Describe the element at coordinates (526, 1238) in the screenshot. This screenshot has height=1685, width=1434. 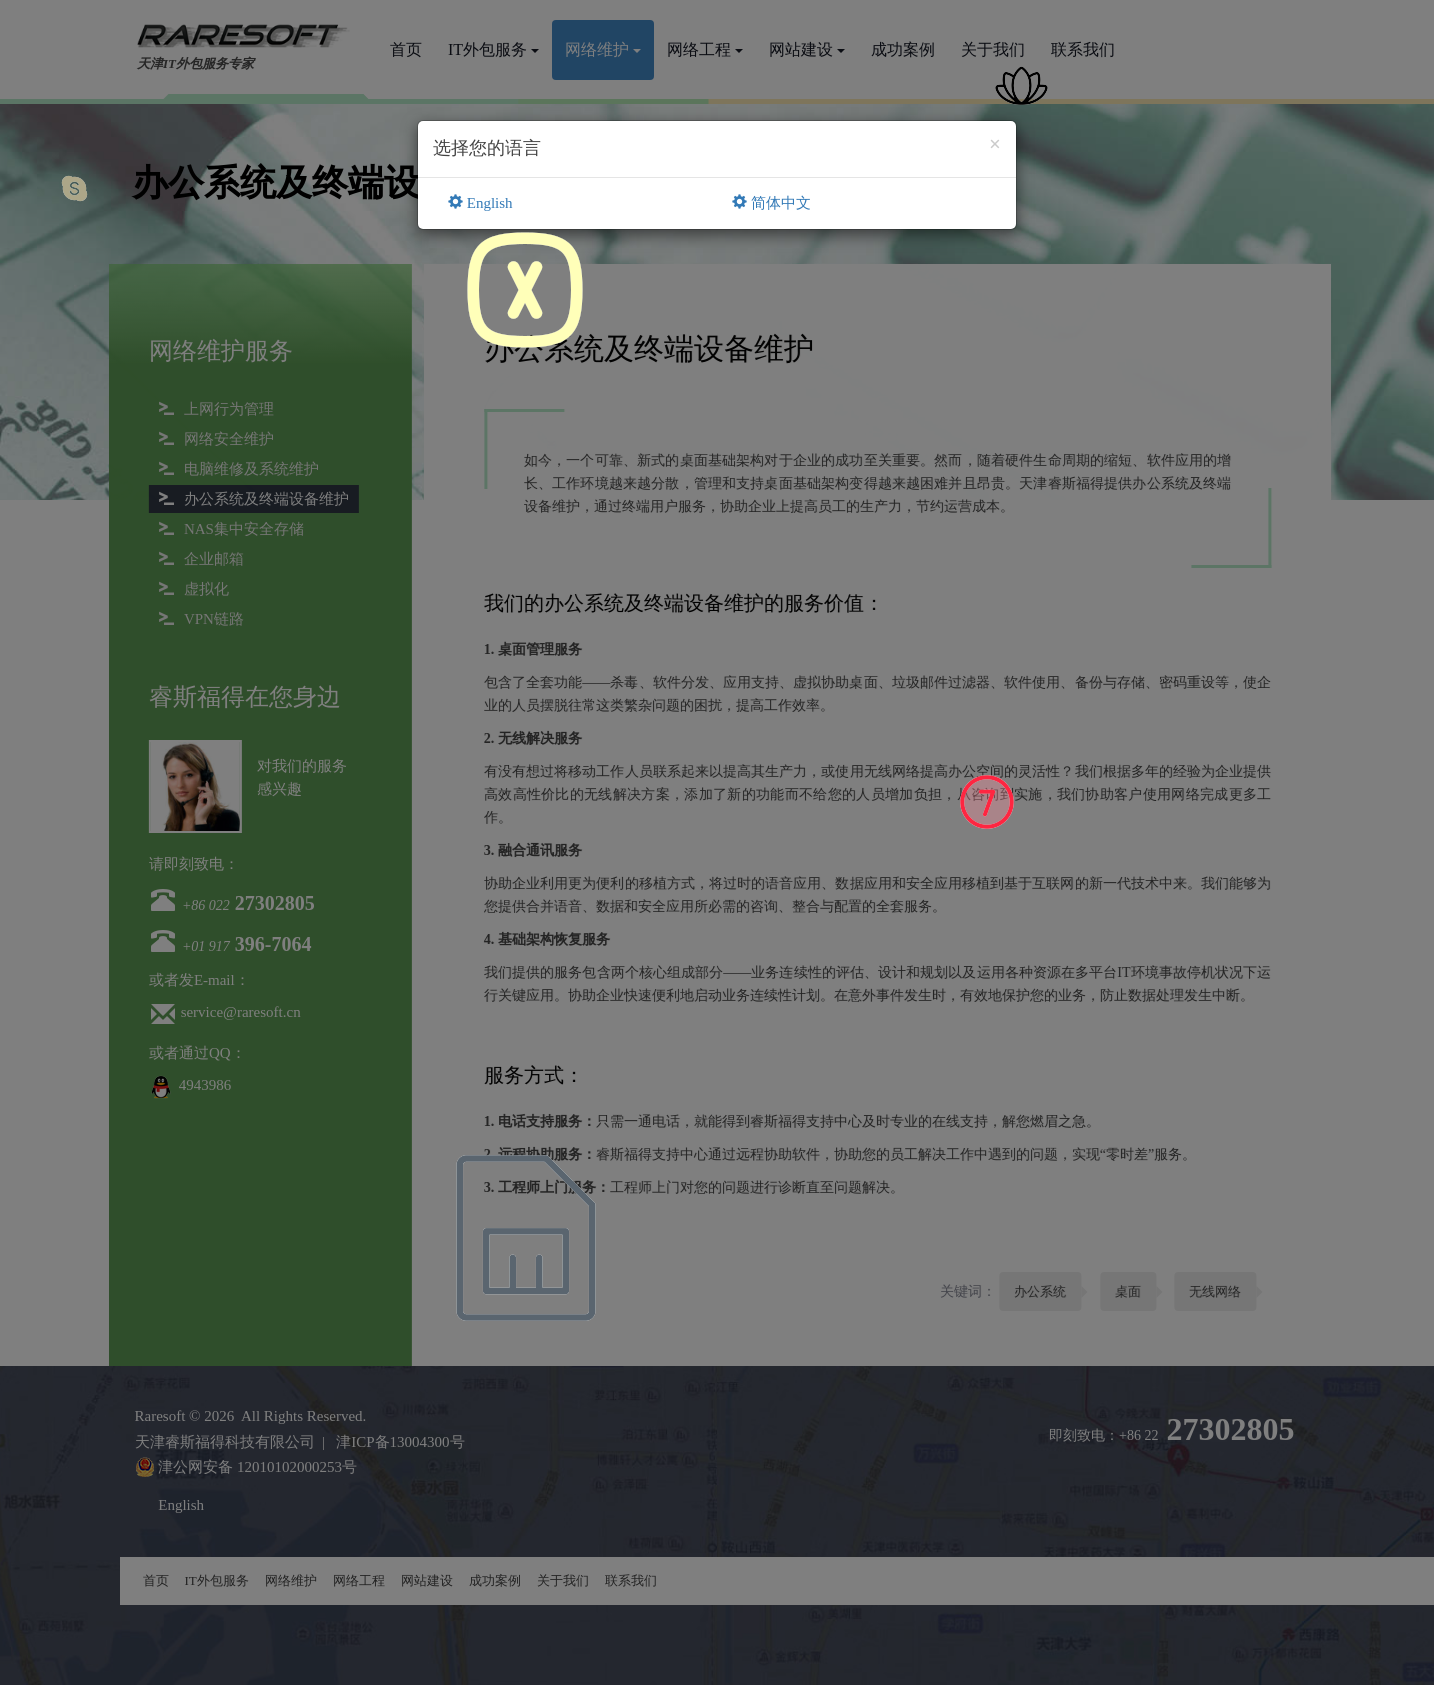
I see `manage sim card settings` at that location.